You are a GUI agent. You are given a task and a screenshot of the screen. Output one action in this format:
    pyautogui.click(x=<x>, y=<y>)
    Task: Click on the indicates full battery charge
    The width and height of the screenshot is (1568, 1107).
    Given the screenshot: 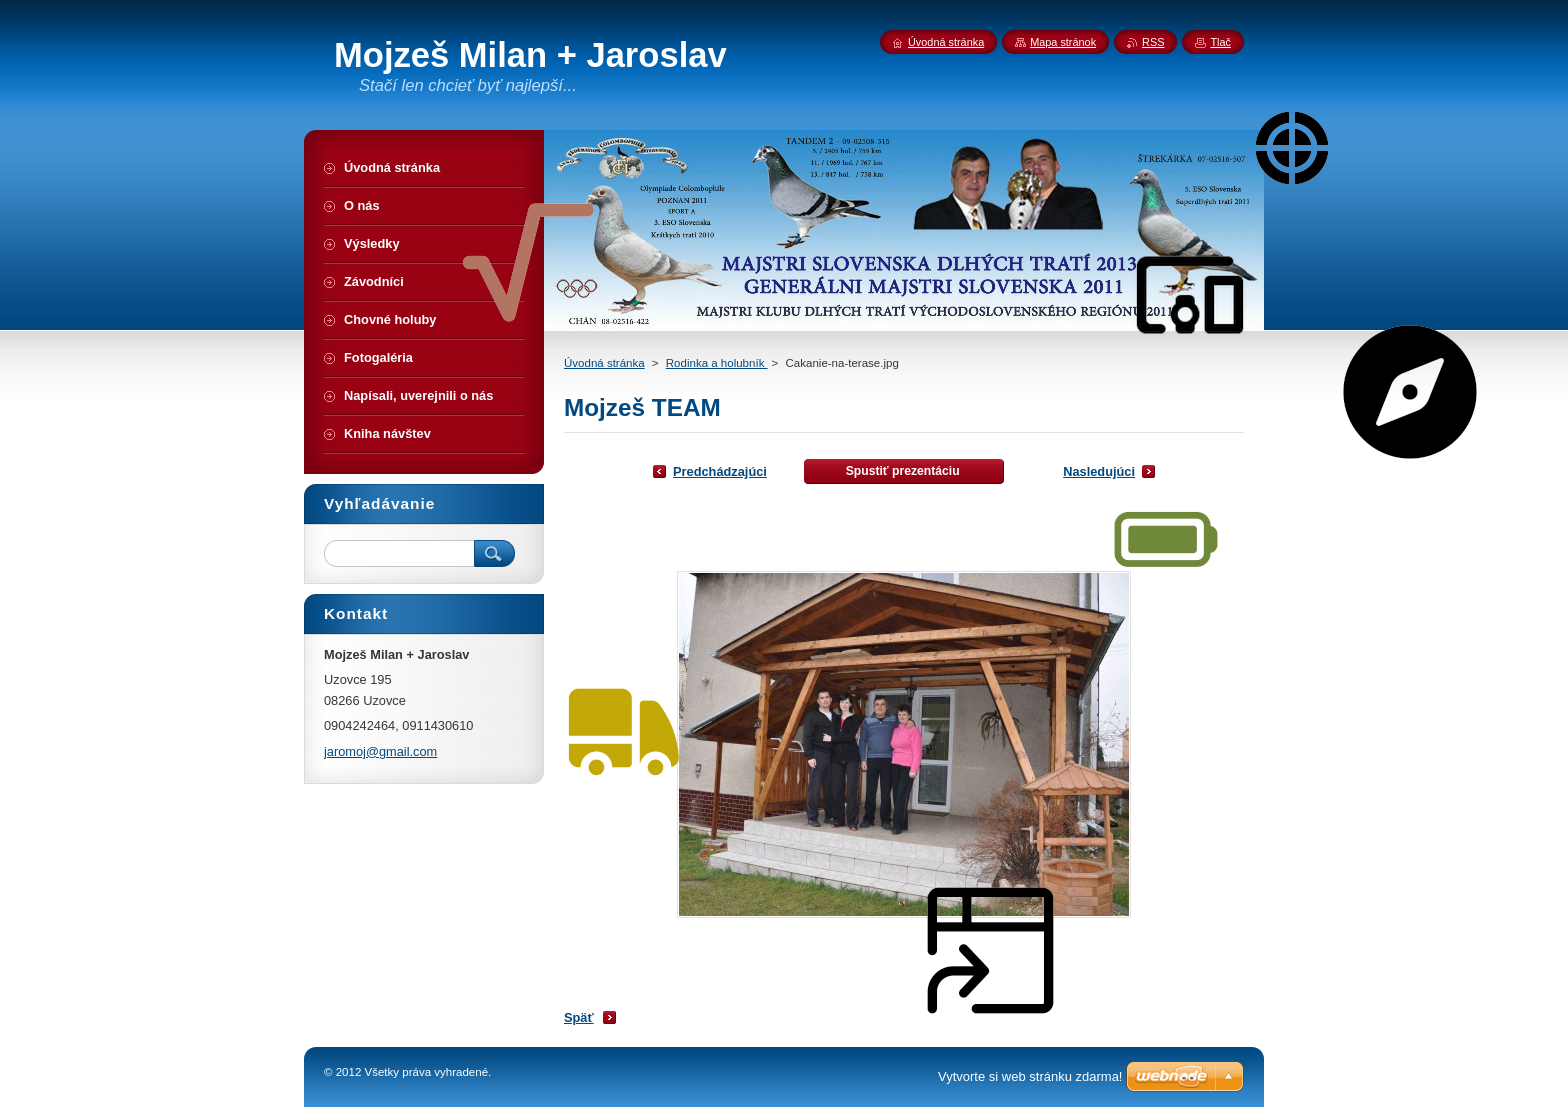 What is the action you would take?
    pyautogui.click(x=1166, y=536)
    